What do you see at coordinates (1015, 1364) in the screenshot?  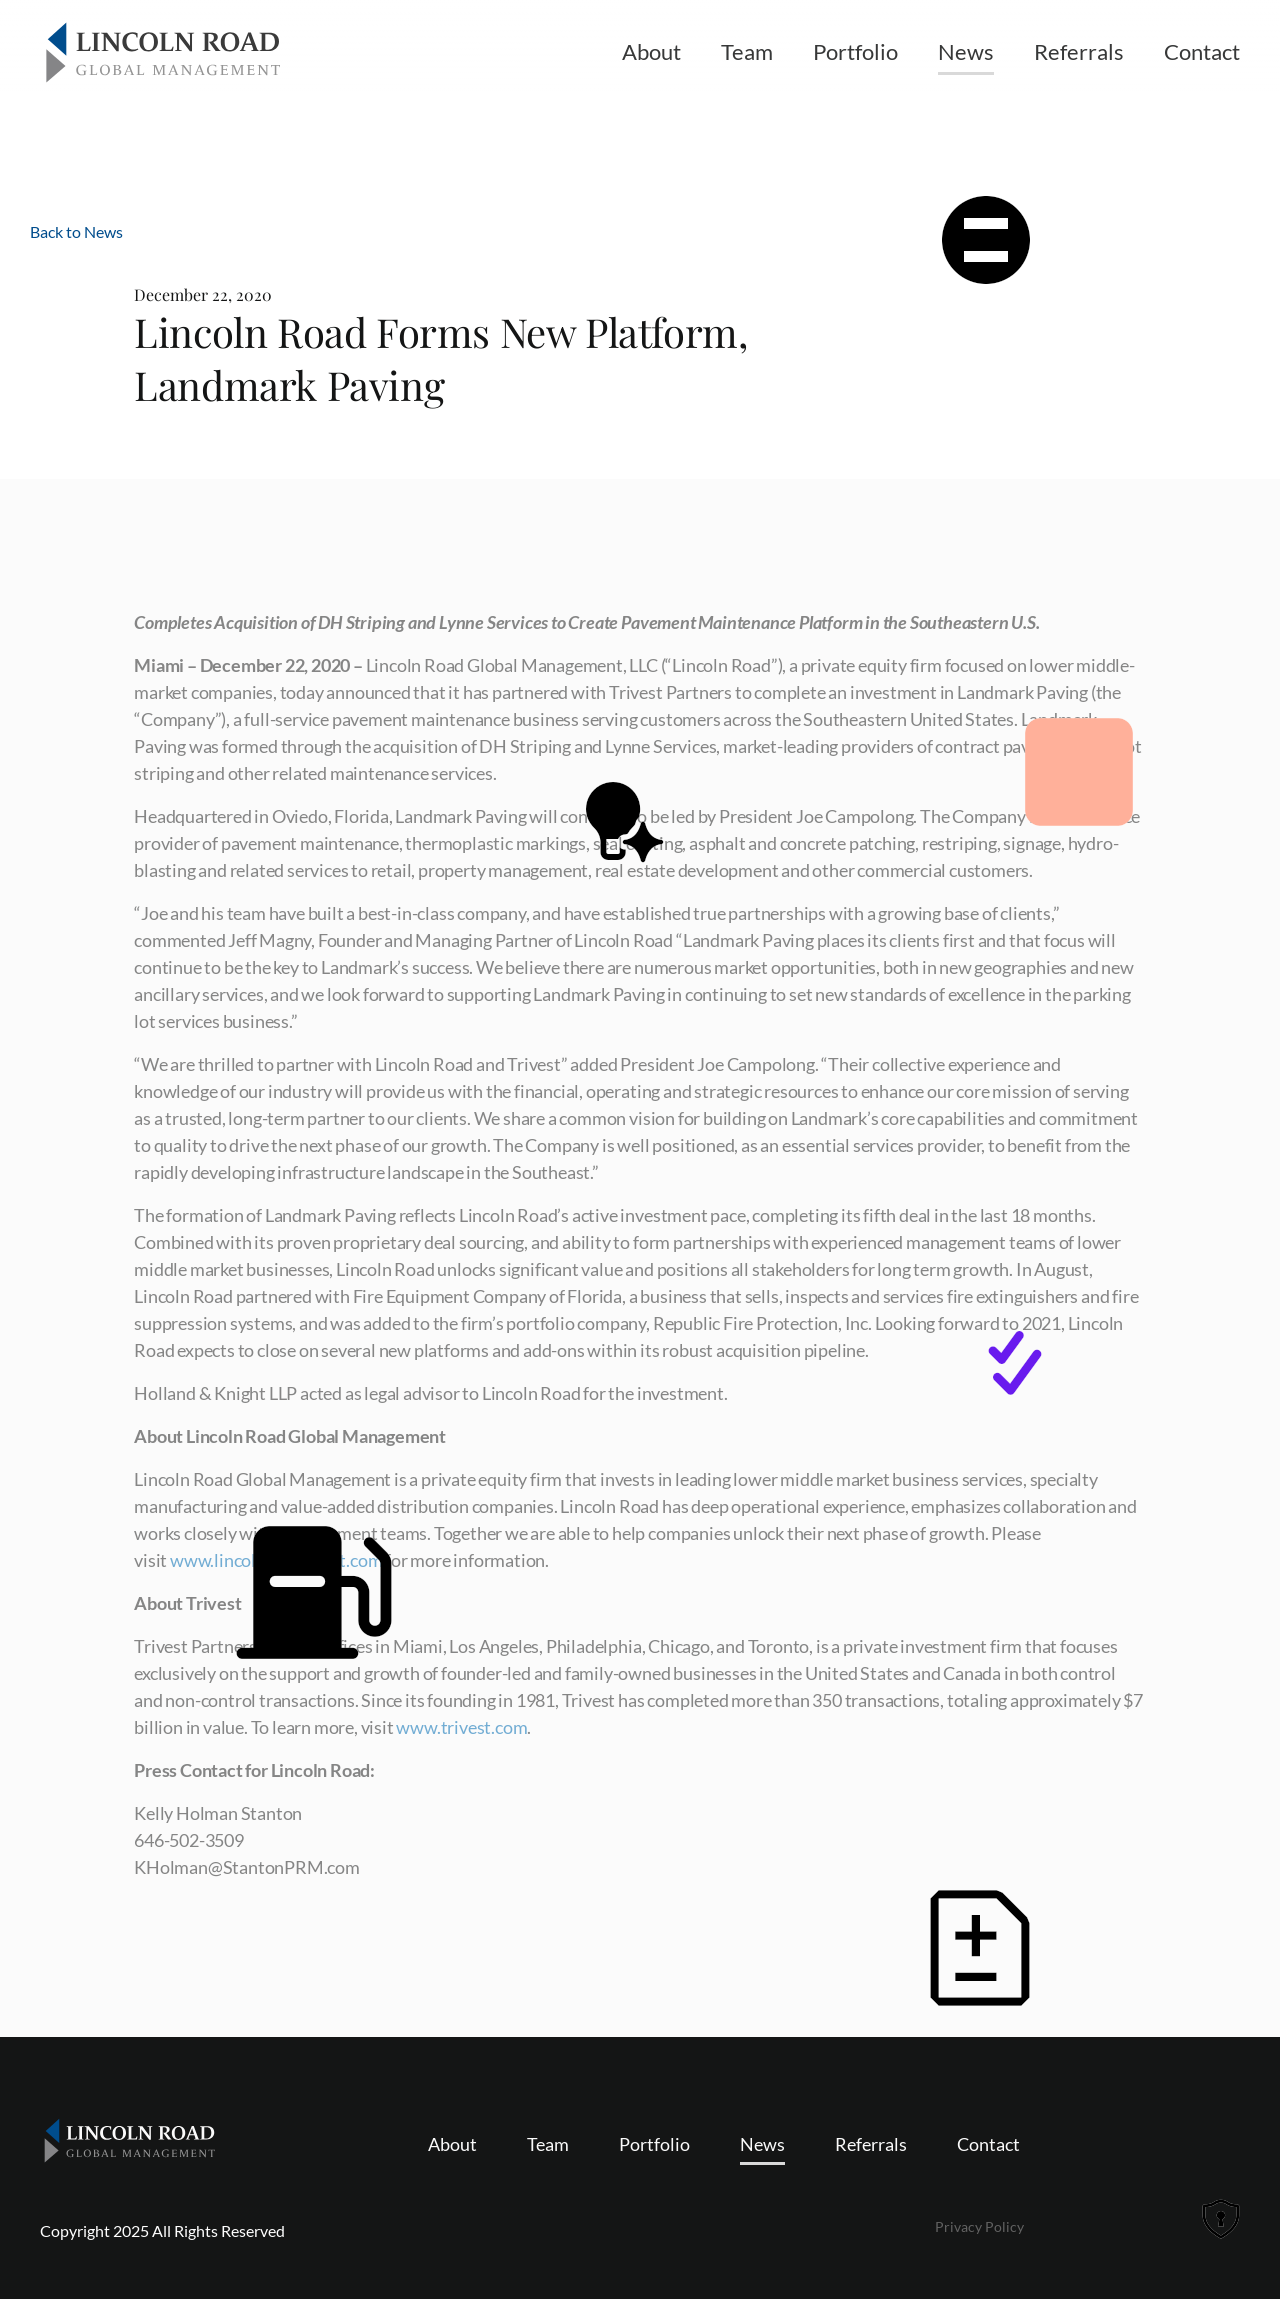 I see `indicates message has been read` at bounding box center [1015, 1364].